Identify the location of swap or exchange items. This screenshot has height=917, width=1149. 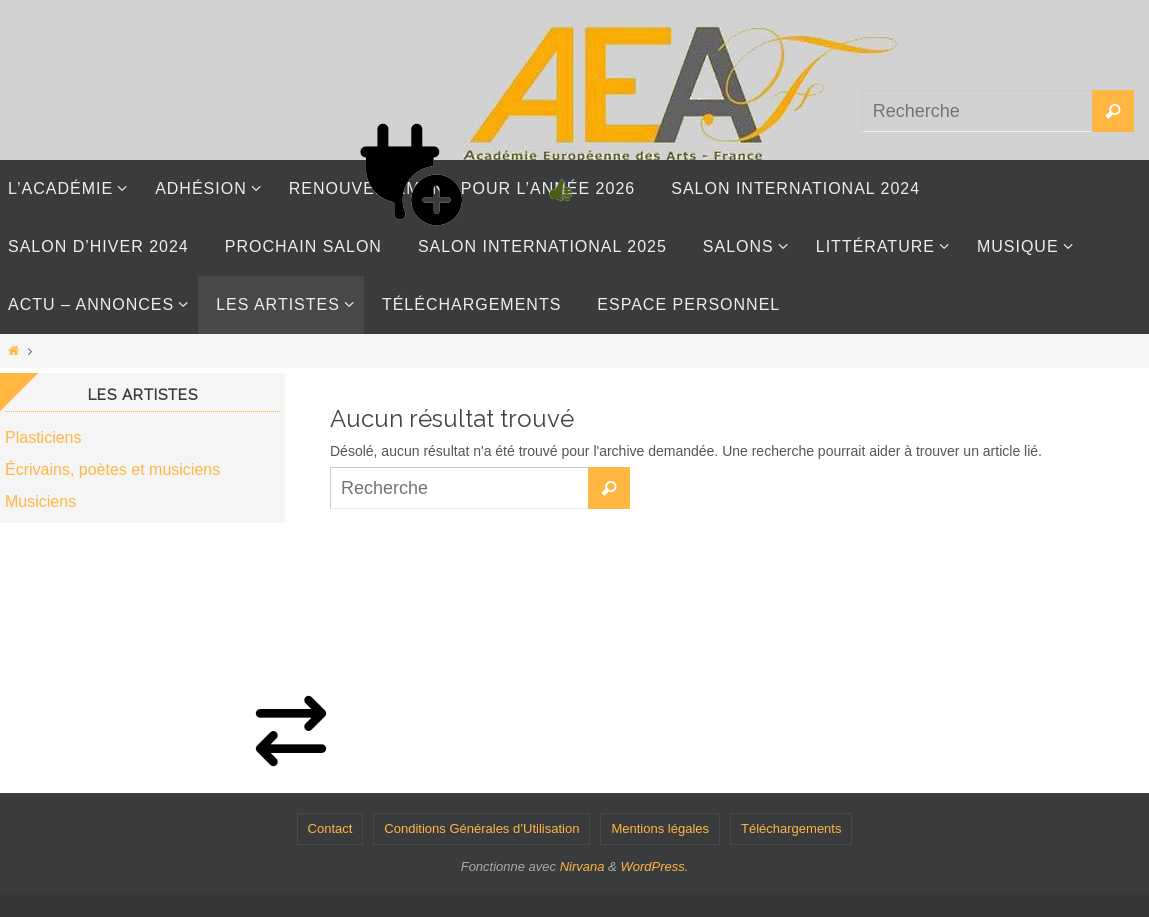
(291, 731).